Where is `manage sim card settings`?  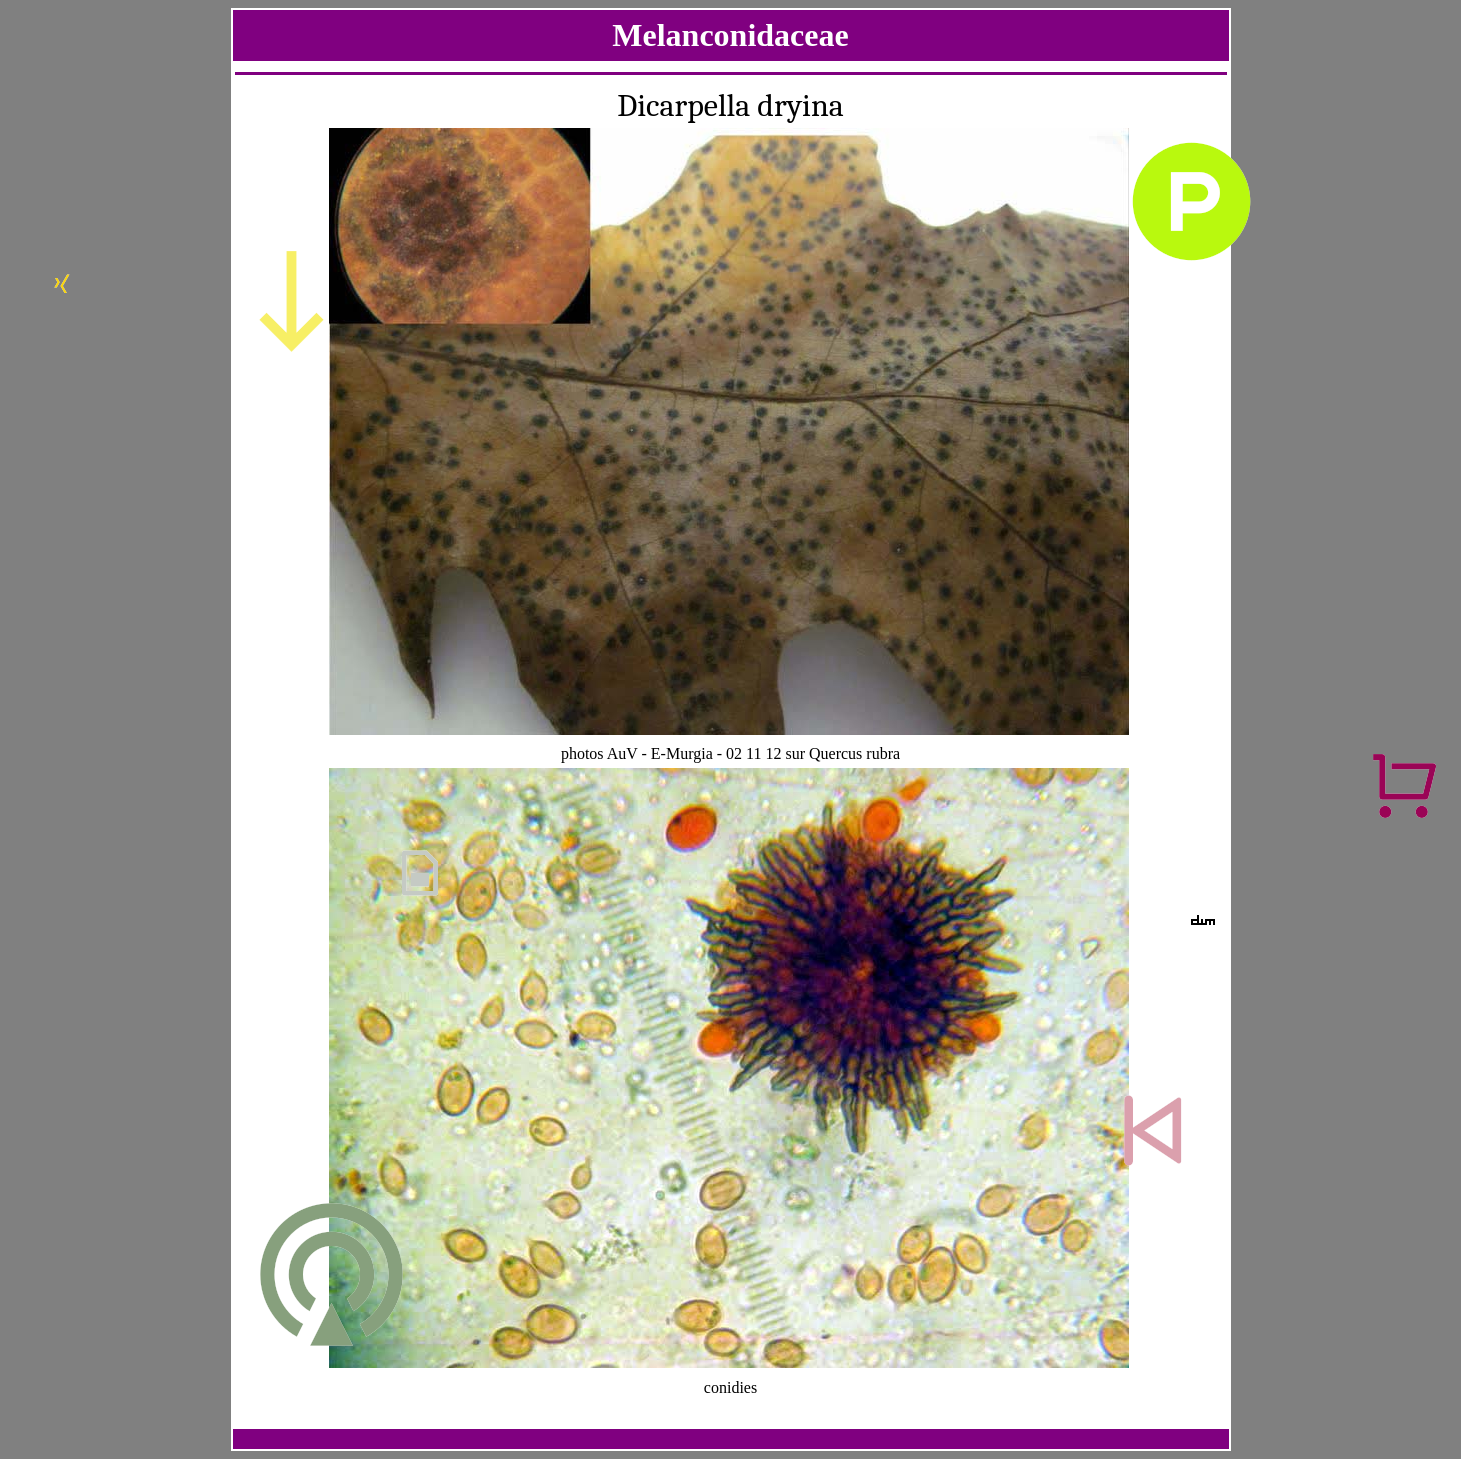
manage sim card settings is located at coordinates (420, 873).